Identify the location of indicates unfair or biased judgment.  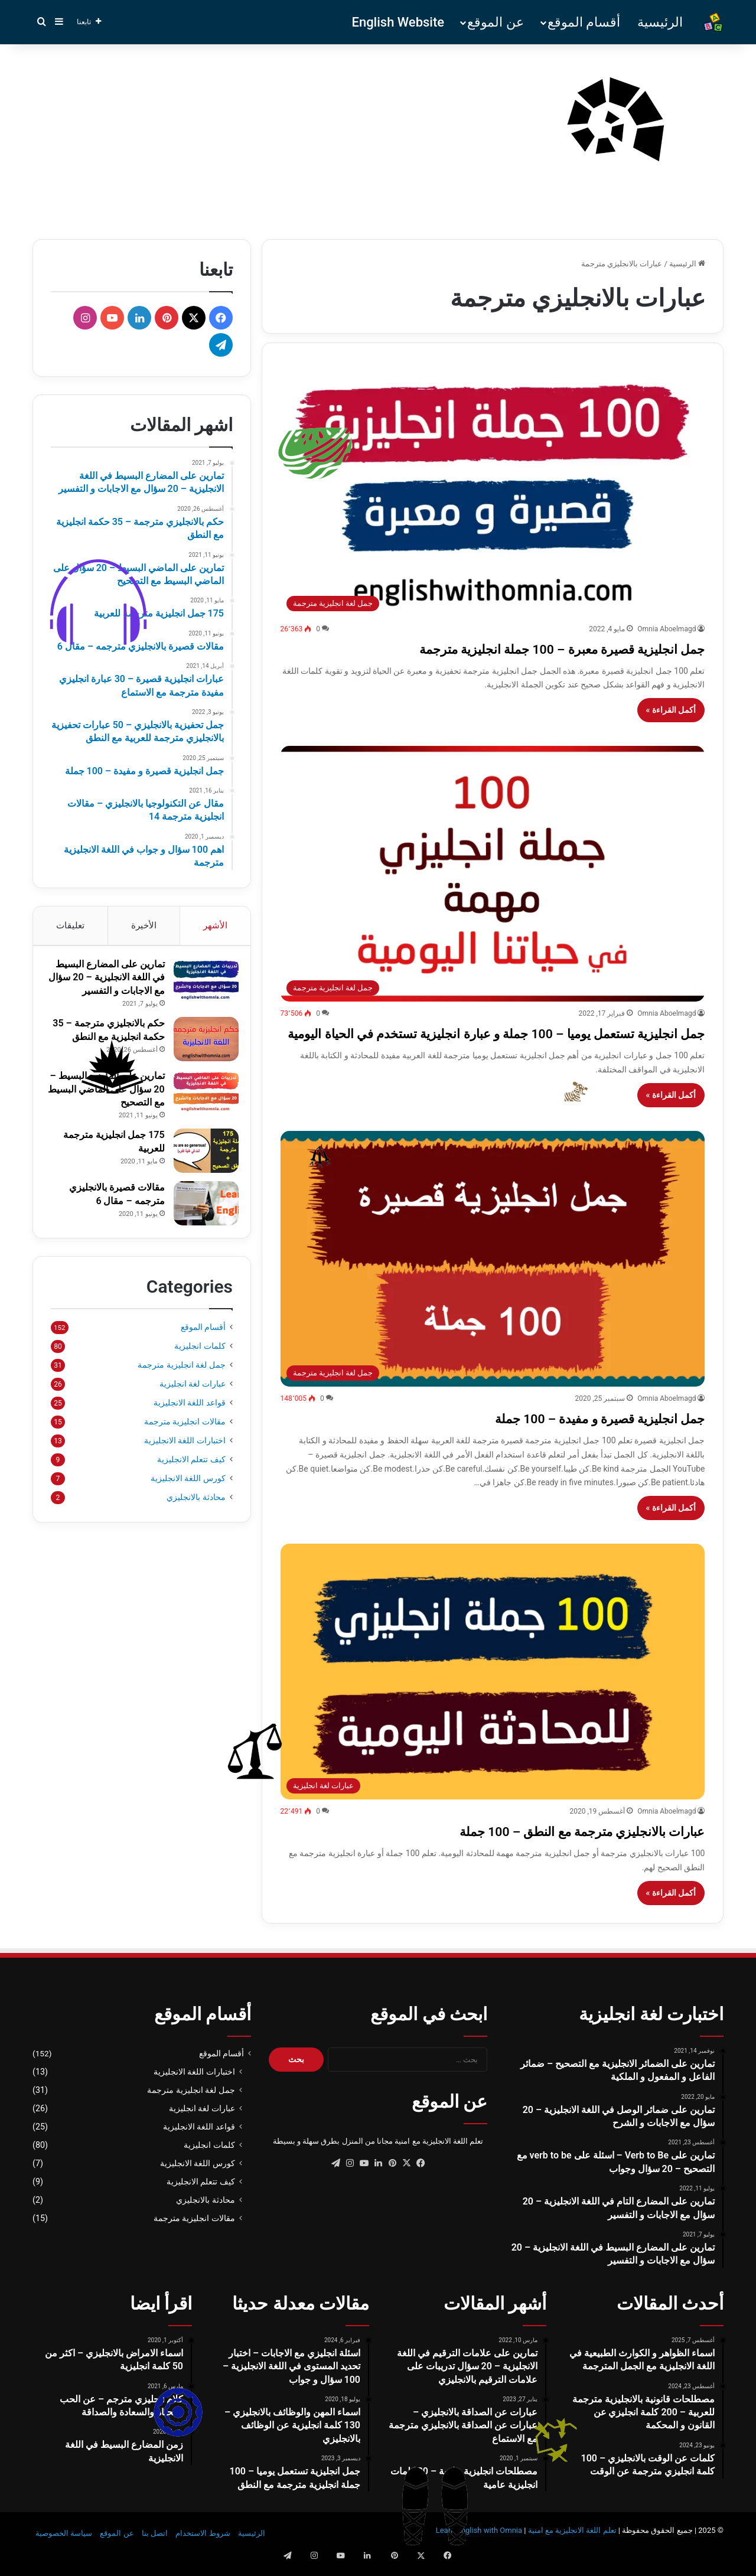
(255, 1751).